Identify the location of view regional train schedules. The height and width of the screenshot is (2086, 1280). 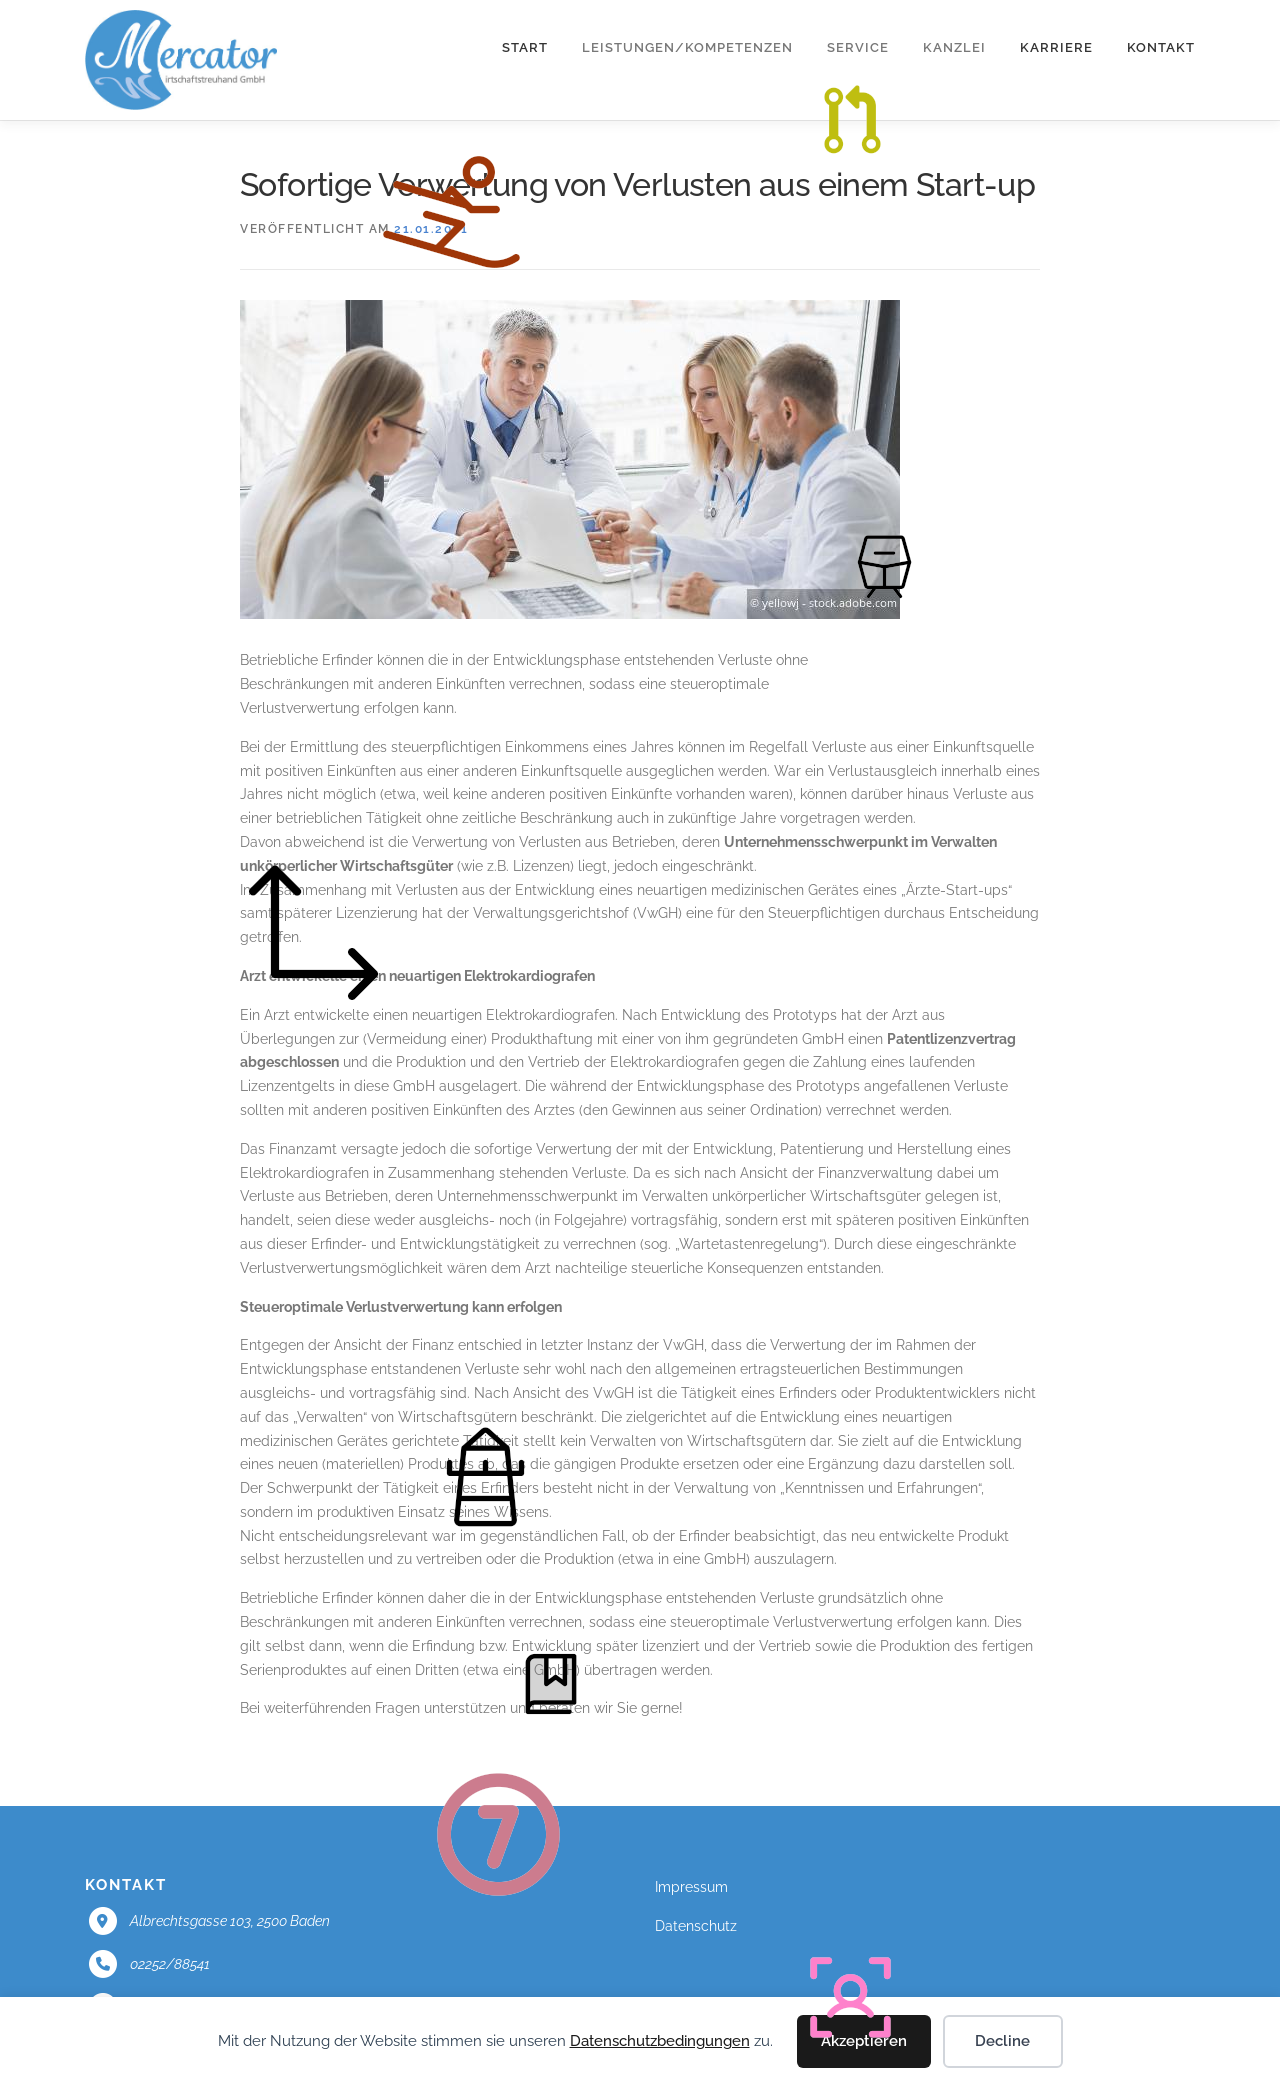
(884, 564).